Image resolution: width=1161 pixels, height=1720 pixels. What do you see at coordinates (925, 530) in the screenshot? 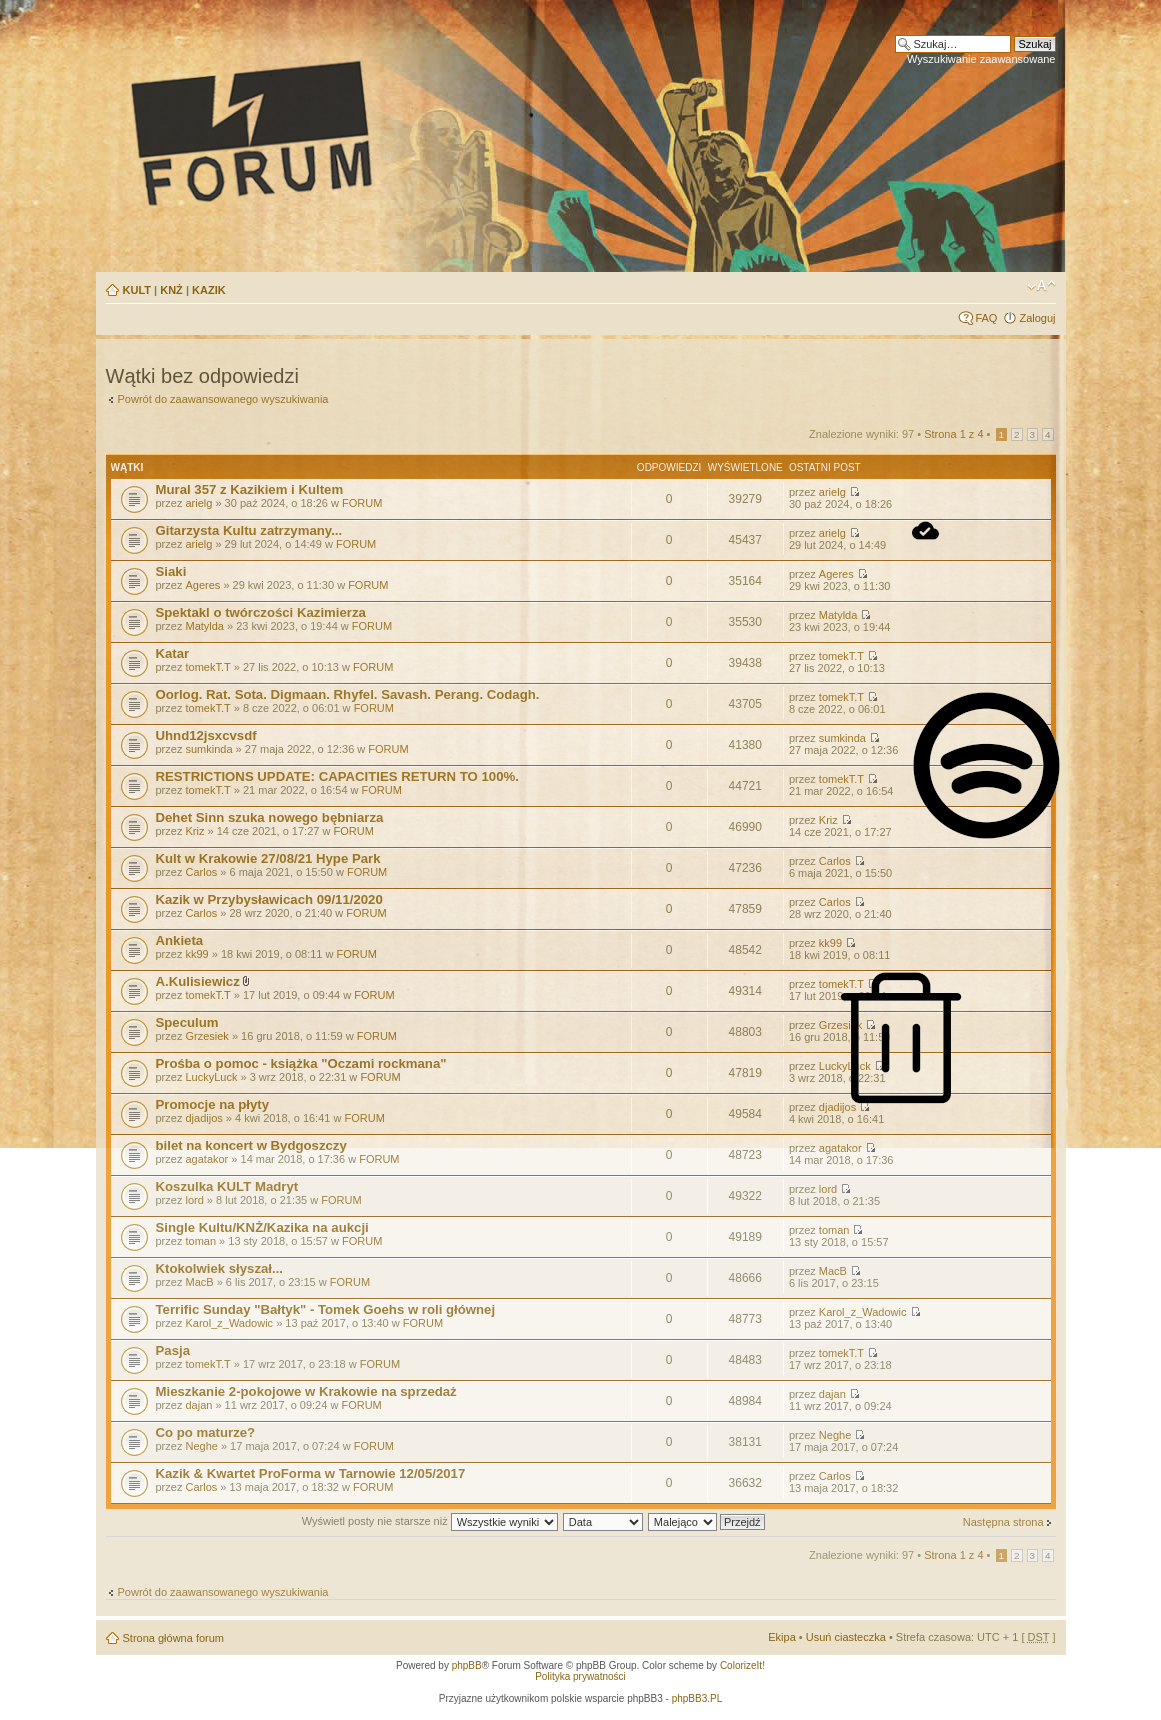
I see `file successfully uploaded to cloud` at bounding box center [925, 530].